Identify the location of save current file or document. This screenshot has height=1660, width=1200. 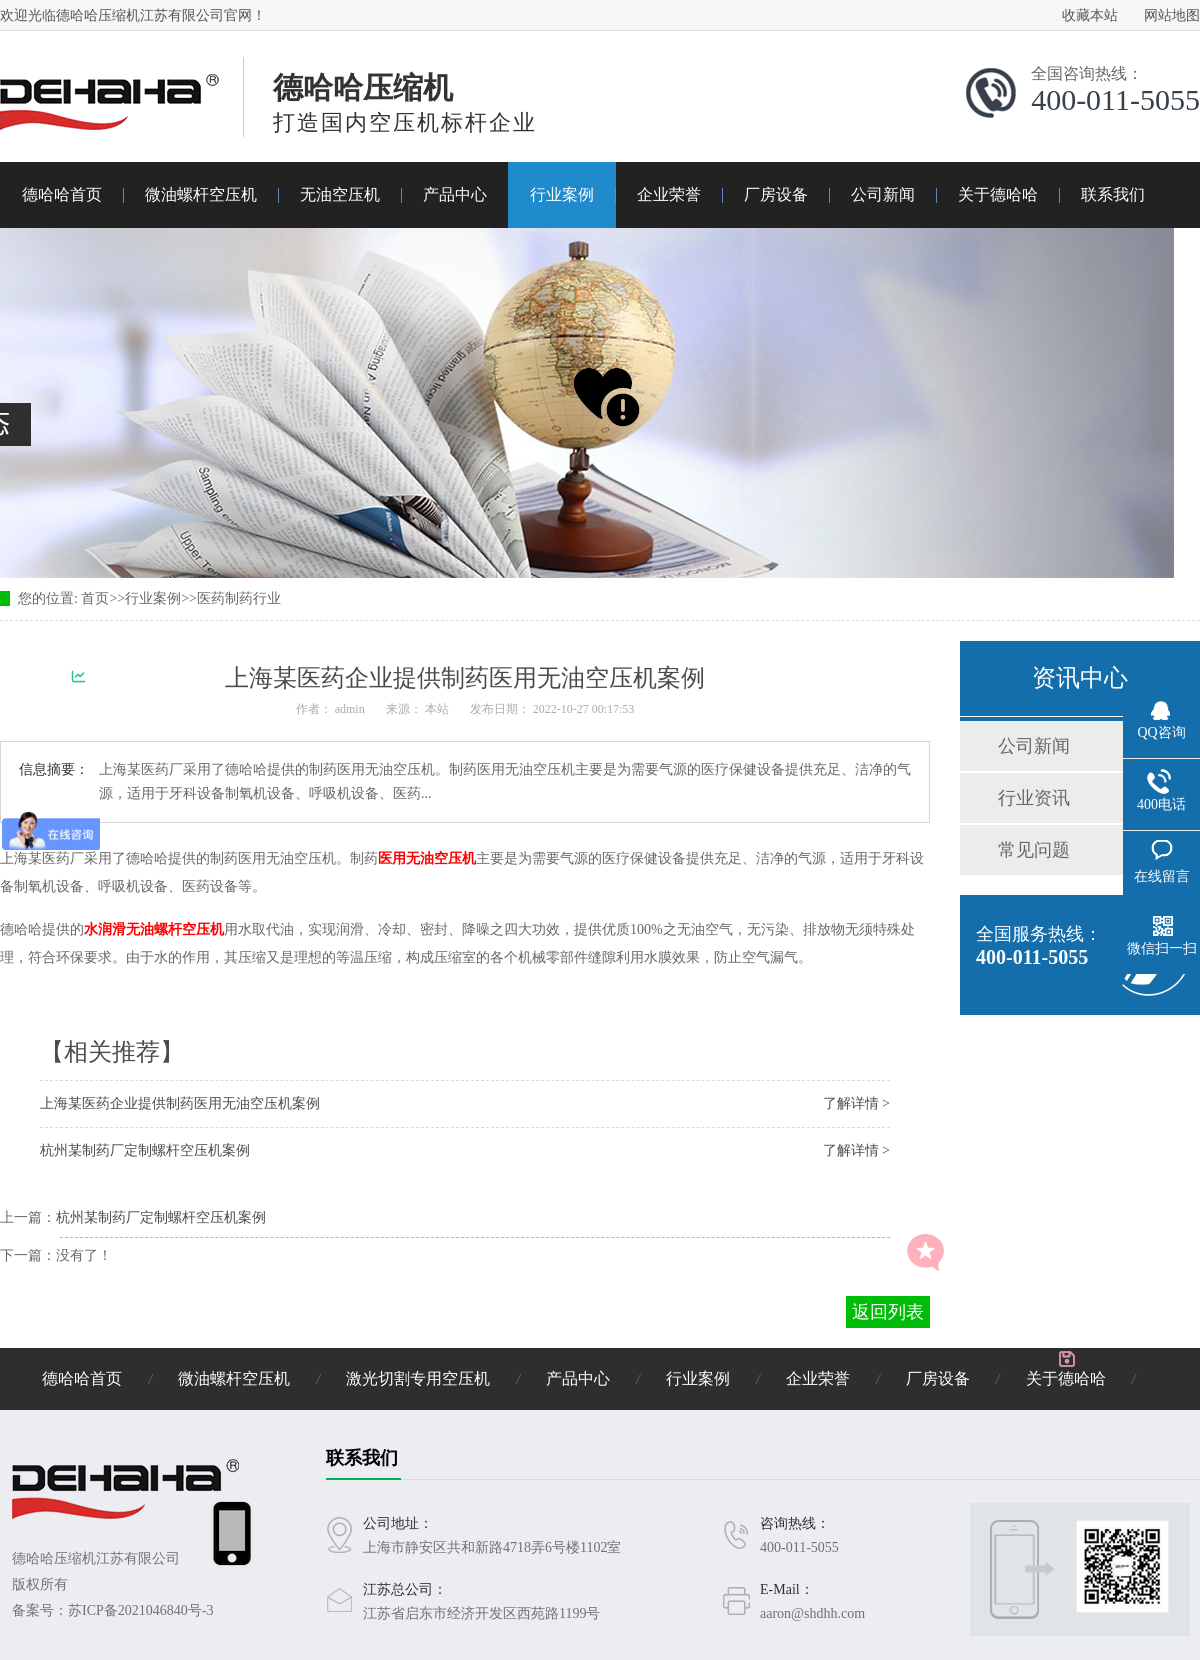
(1067, 1359).